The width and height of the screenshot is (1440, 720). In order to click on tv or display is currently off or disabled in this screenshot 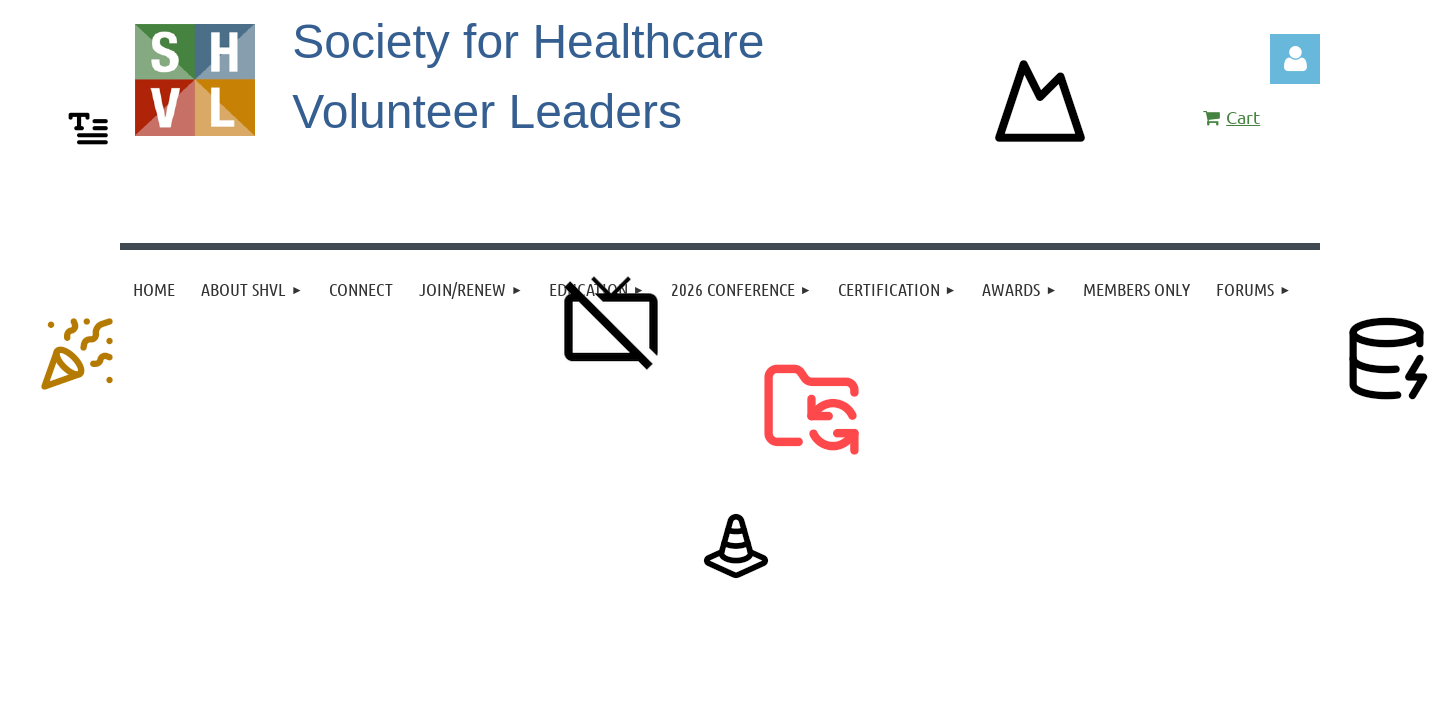, I will do `click(611, 323)`.